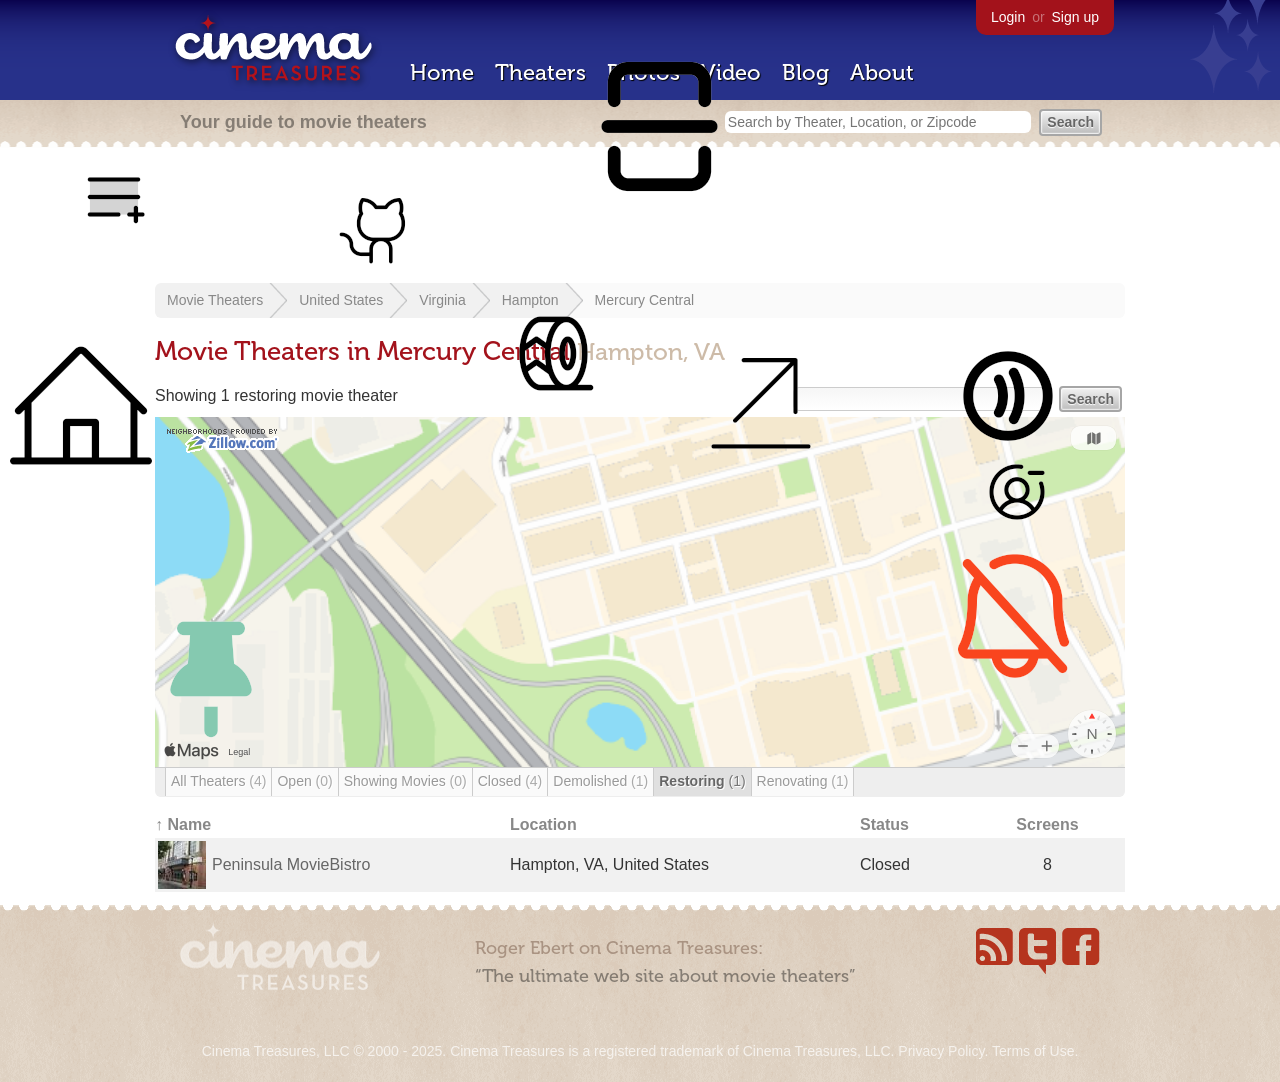 This screenshot has height=1082, width=1280. I want to click on view tire pressure or status, so click(553, 353).